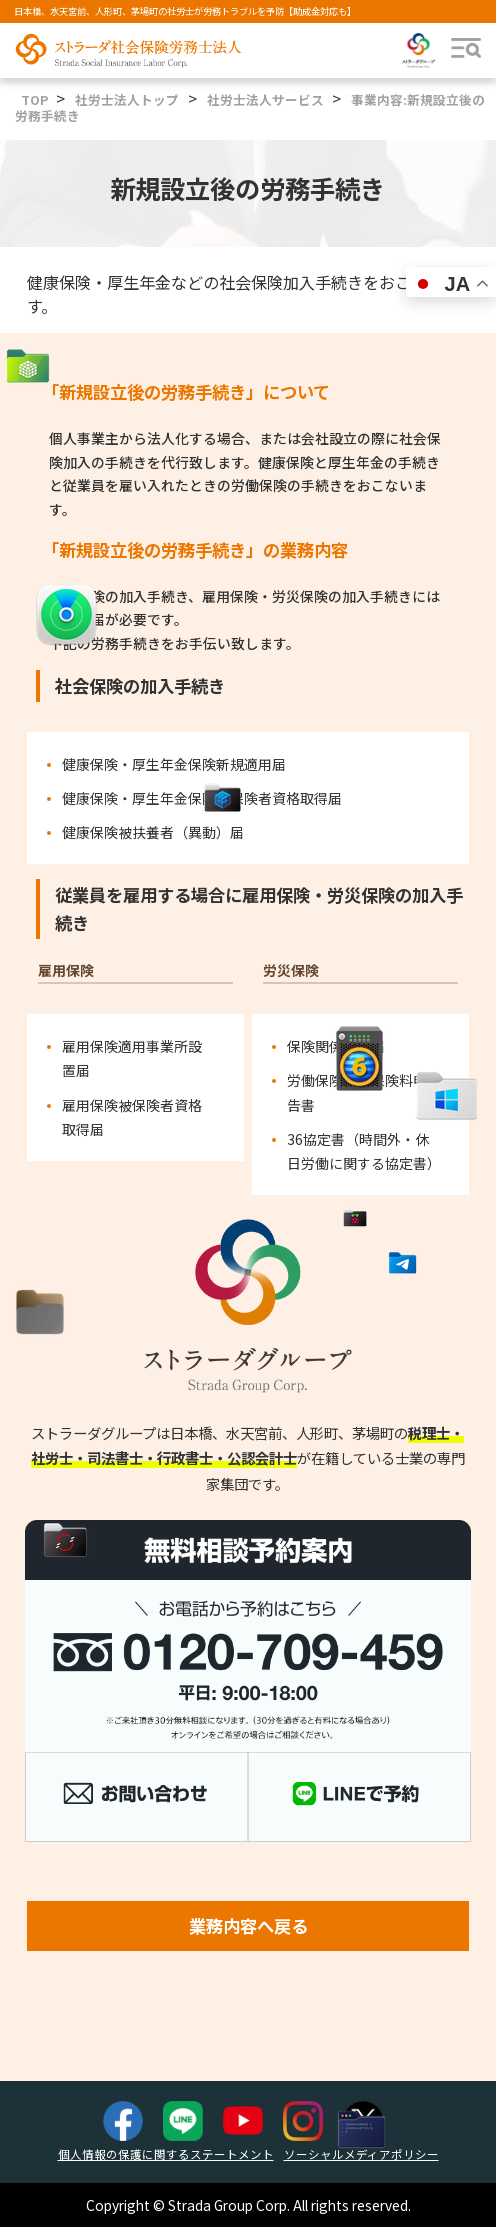 This screenshot has width=496, height=2227. Describe the element at coordinates (222, 798) in the screenshot. I see `open sequelize project folder` at that location.